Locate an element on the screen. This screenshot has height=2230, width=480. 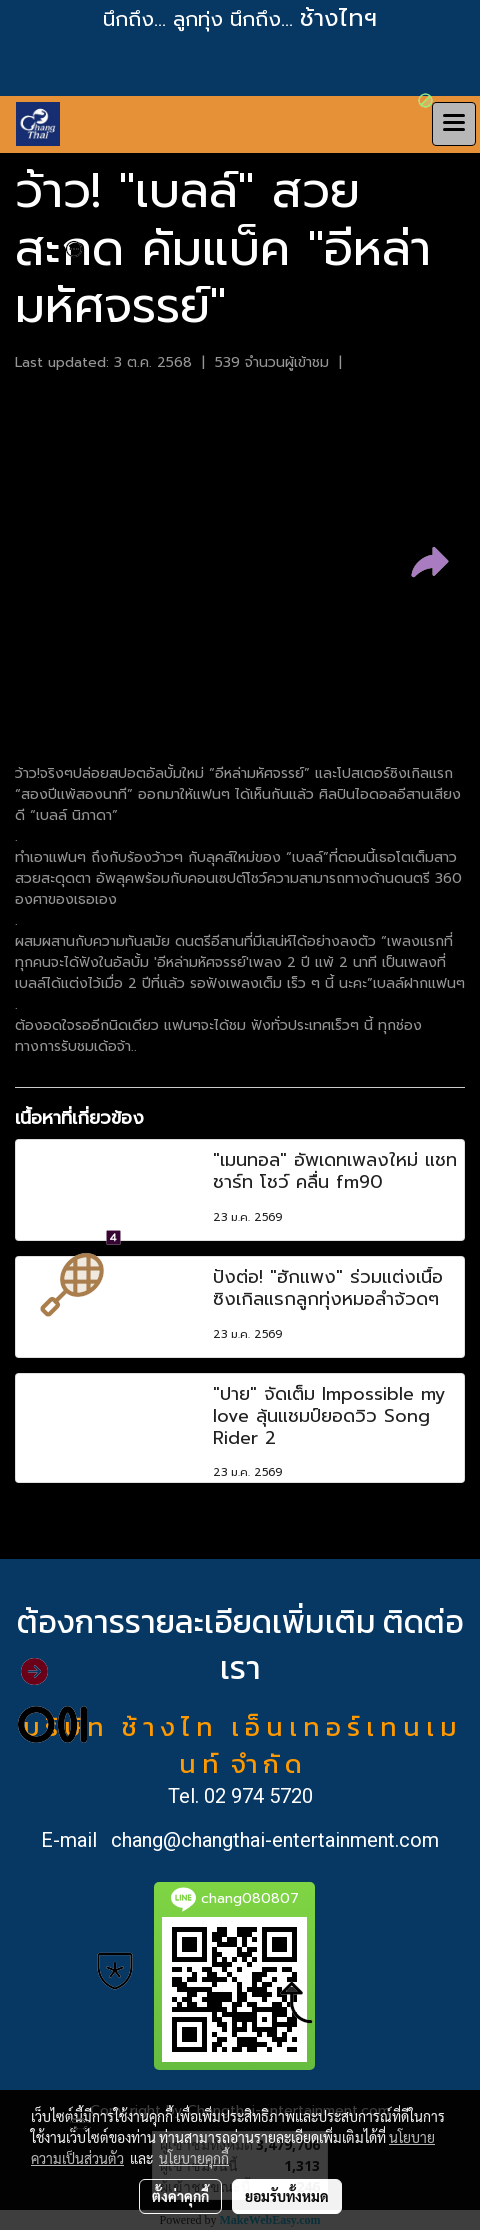
select or navigate to item number four is located at coordinates (113, 1237).